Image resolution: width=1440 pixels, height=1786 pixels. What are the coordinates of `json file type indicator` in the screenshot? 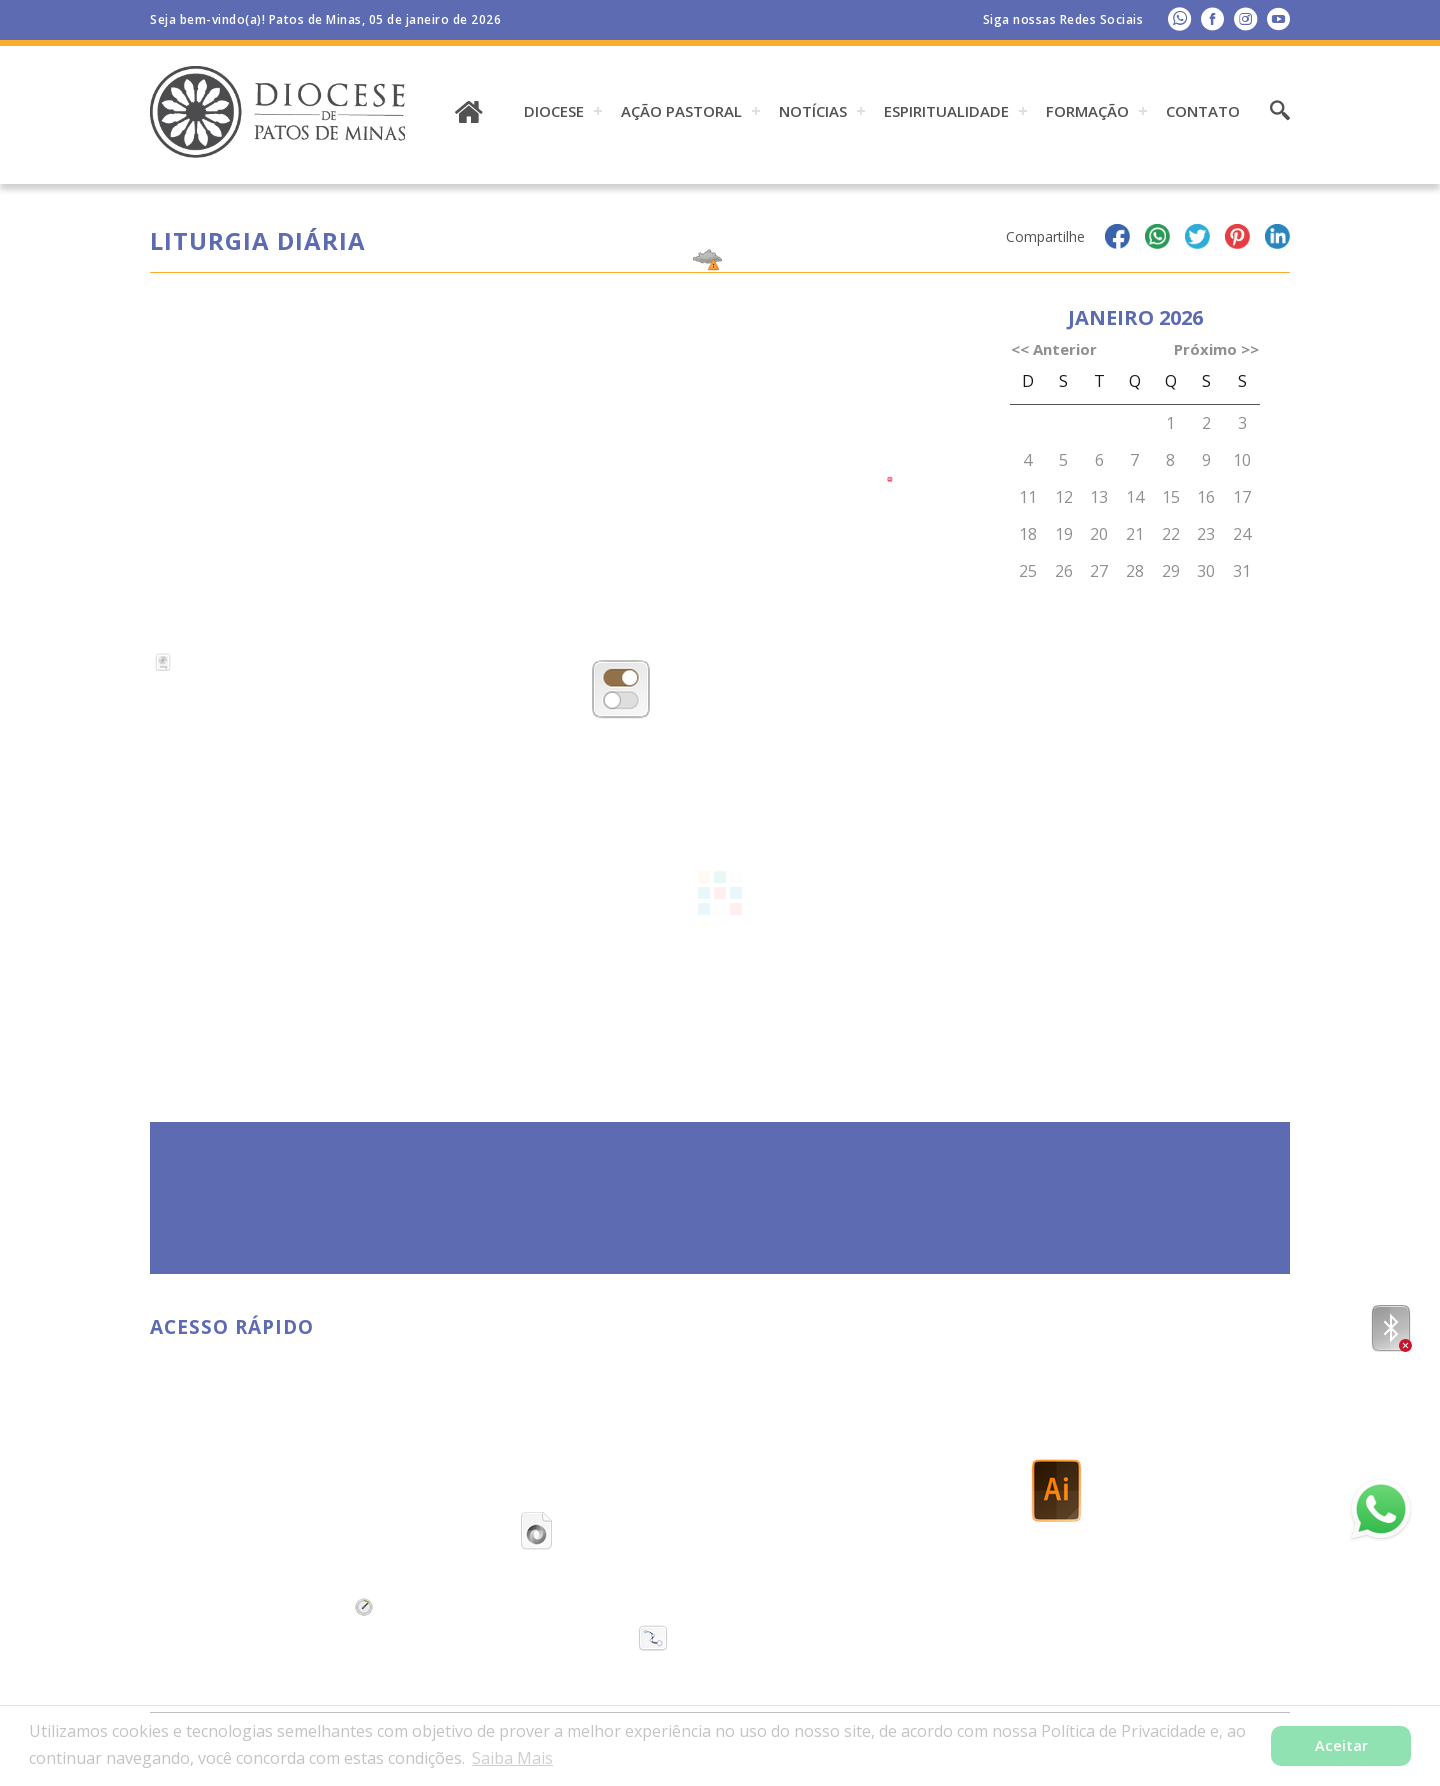 It's located at (536, 1530).